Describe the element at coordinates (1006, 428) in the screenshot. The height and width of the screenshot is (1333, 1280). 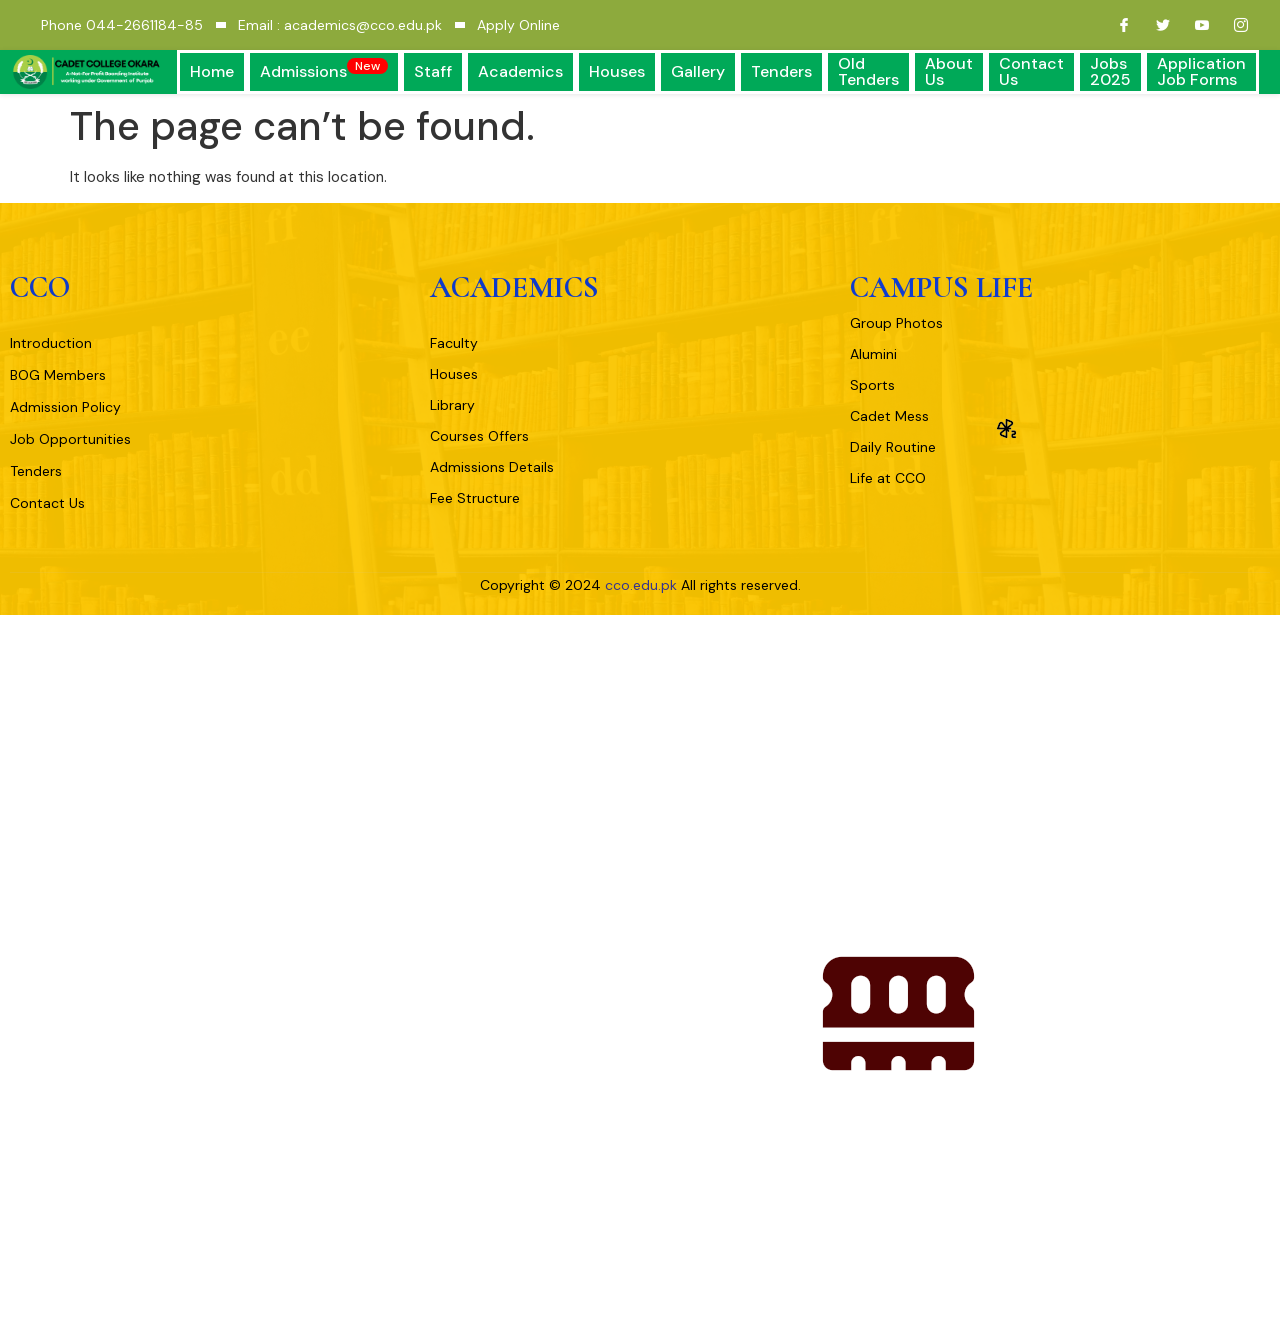
I see `adjust car fan to speed level 2` at that location.